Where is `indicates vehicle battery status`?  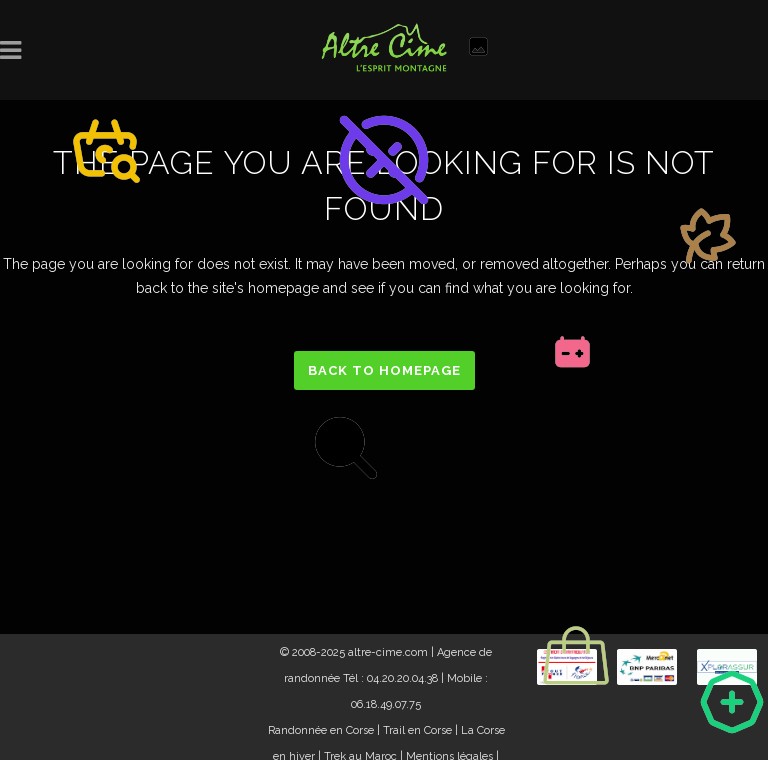 indicates vehicle battery status is located at coordinates (572, 353).